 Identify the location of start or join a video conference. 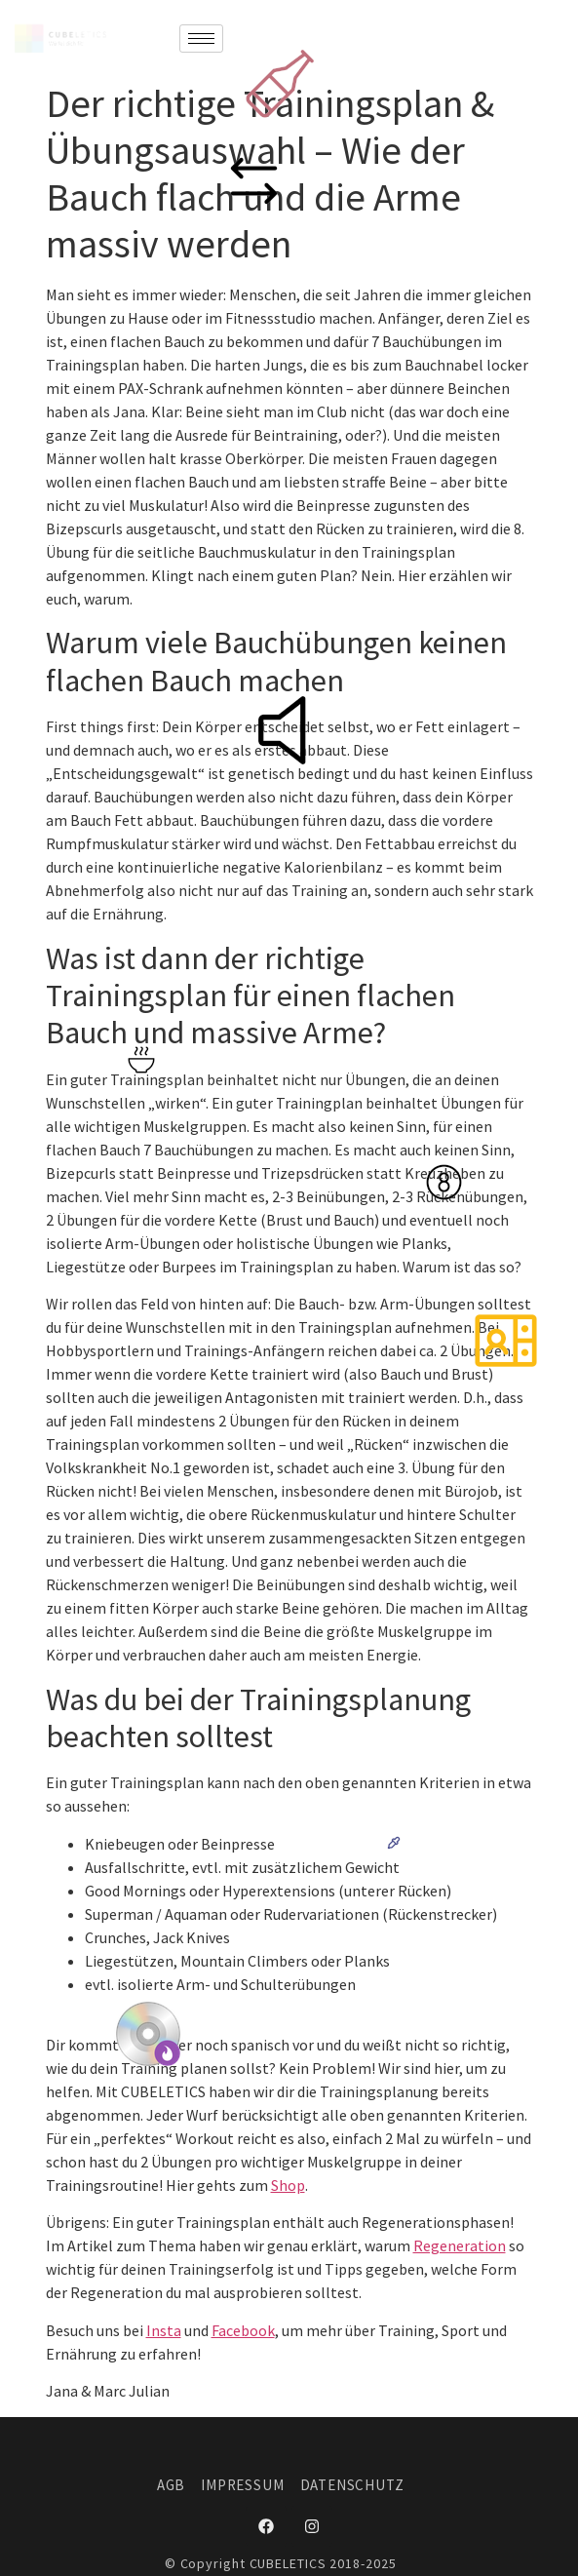
(506, 1341).